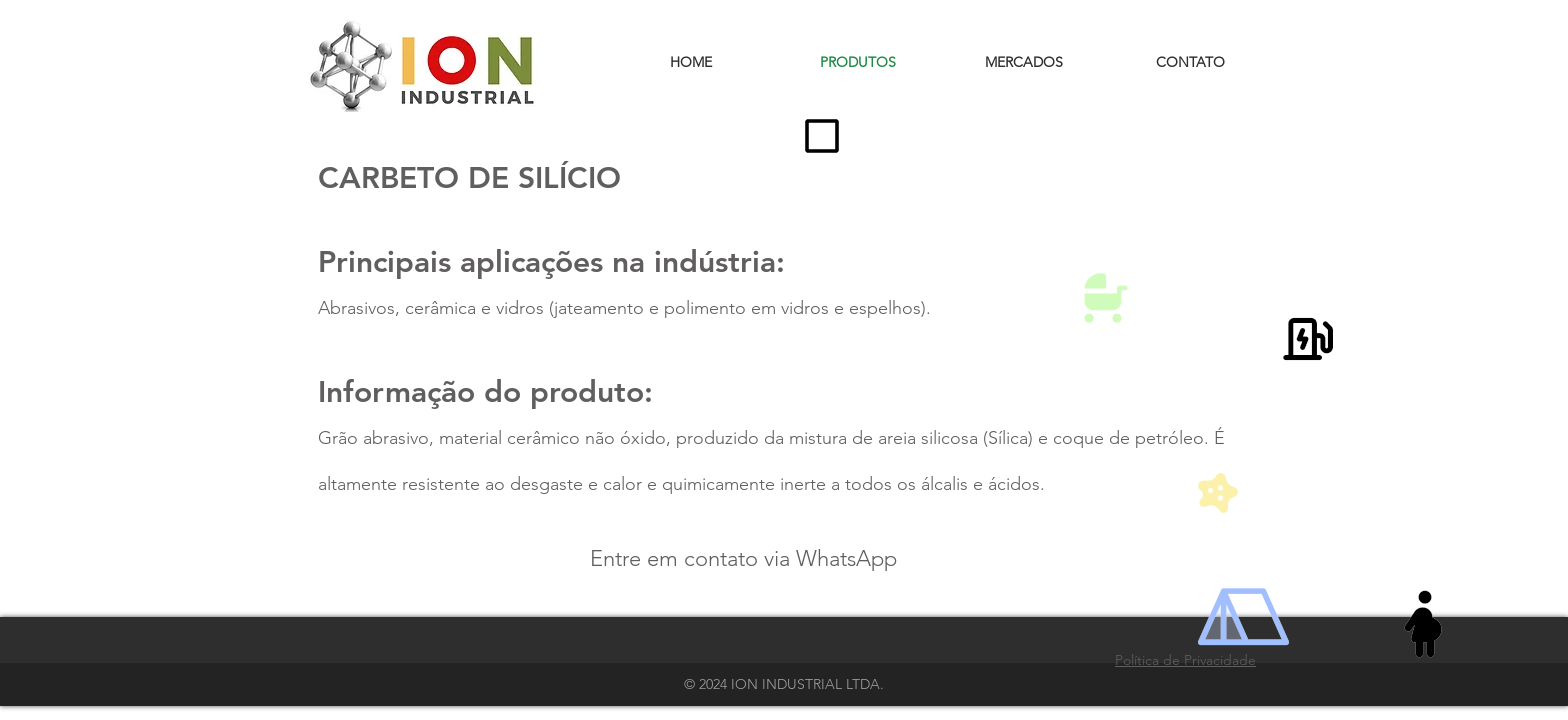 Image resolution: width=1568 pixels, height=720 pixels. I want to click on stop or halt a running process, so click(822, 136).